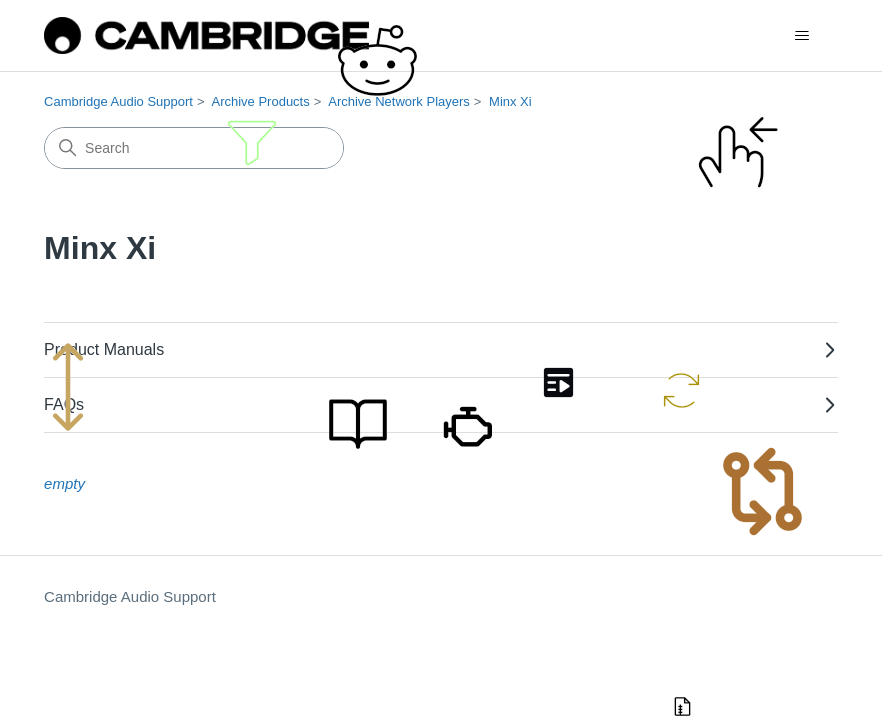 This screenshot has height=720, width=882. I want to click on filter or sort content, so click(252, 141).